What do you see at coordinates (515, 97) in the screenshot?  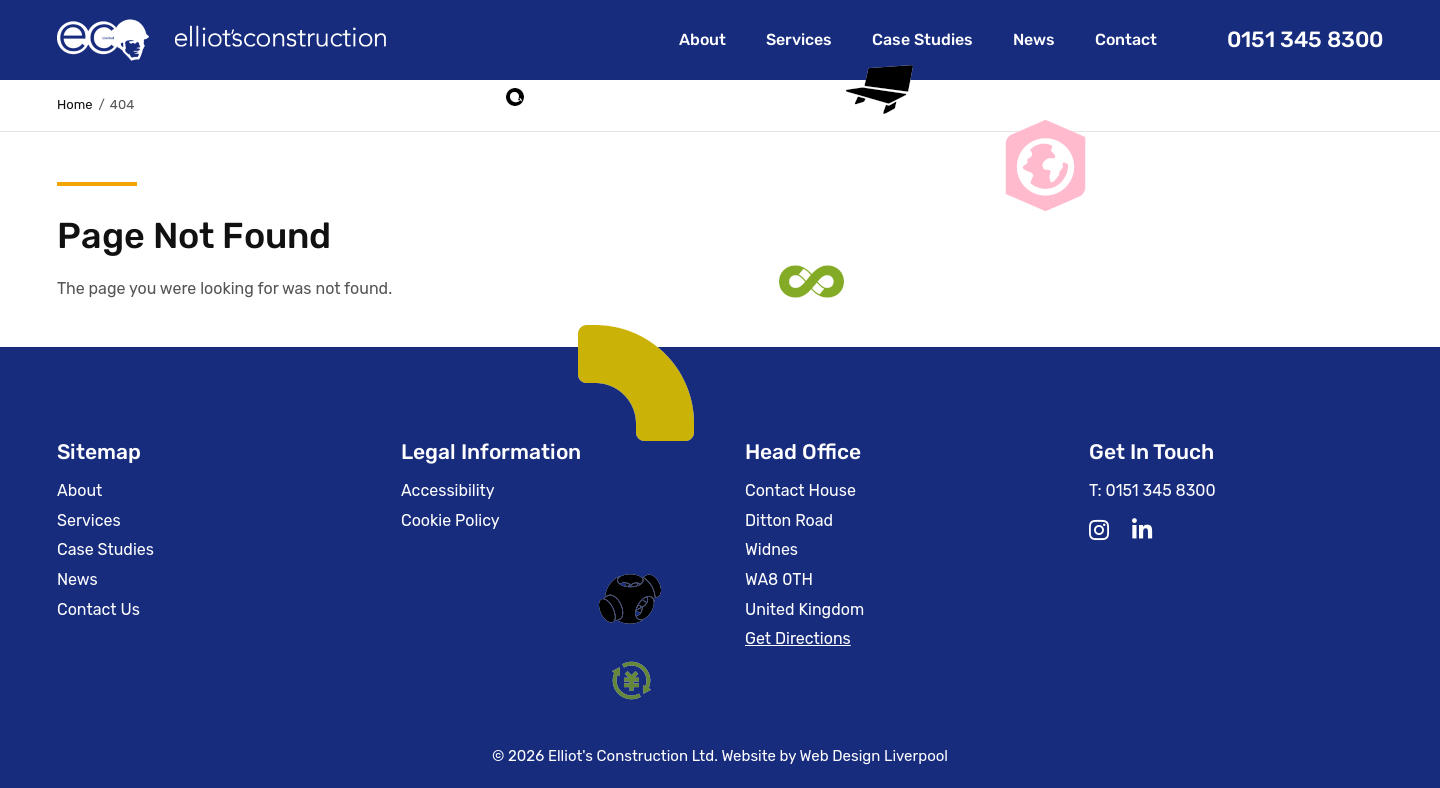 I see `Apache ECharts logo` at bounding box center [515, 97].